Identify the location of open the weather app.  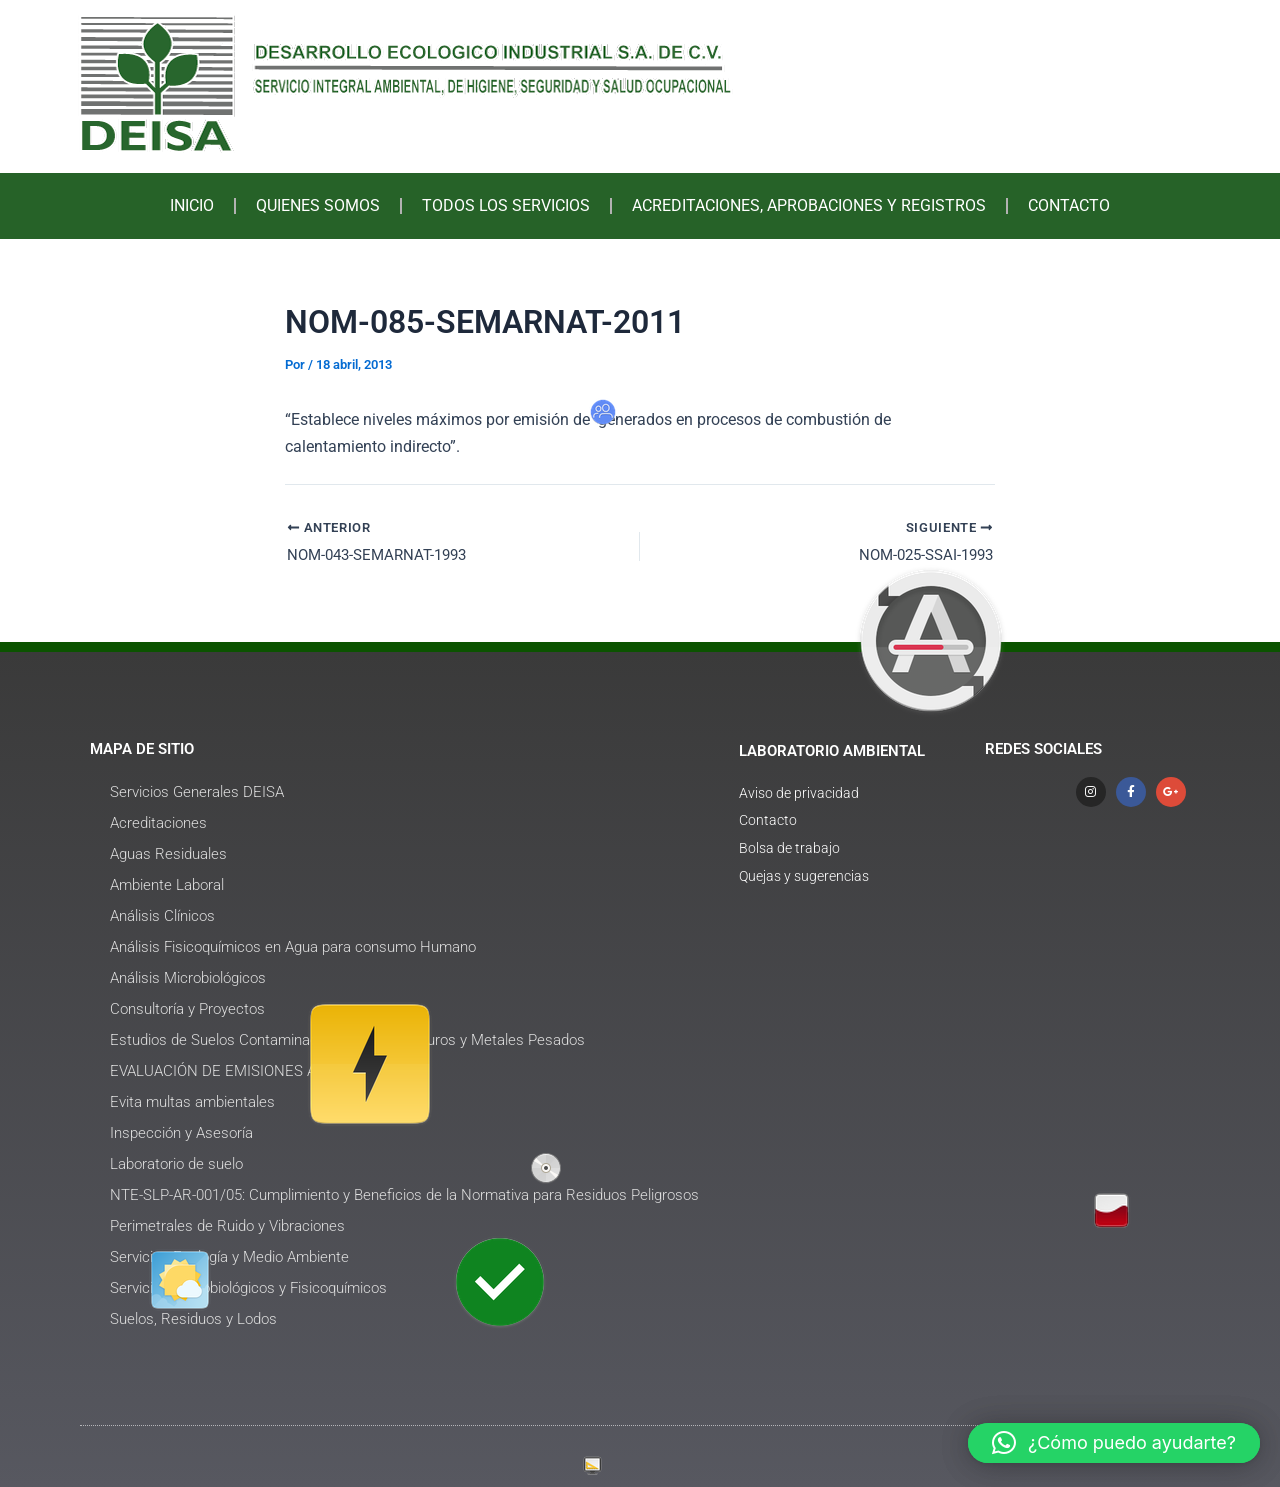
(180, 1280).